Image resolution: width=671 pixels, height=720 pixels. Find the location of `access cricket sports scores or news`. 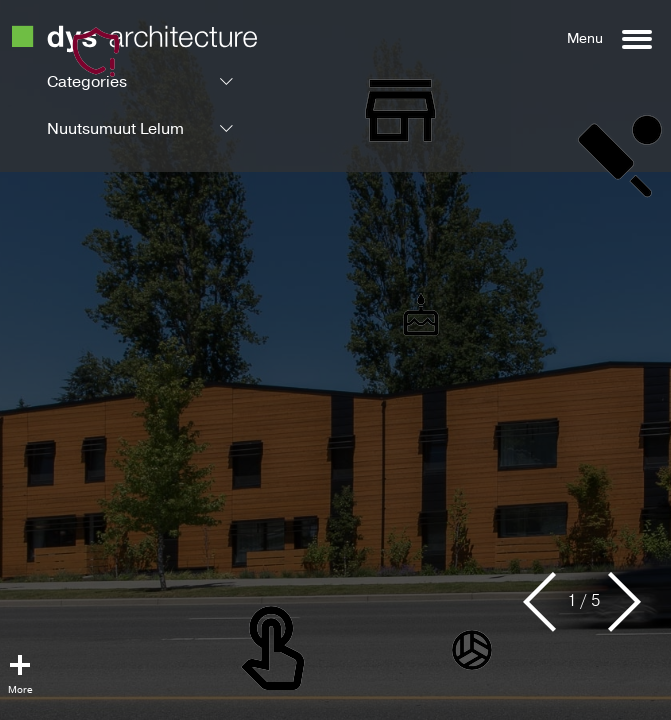

access cricket sports scores or news is located at coordinates (620, 157).